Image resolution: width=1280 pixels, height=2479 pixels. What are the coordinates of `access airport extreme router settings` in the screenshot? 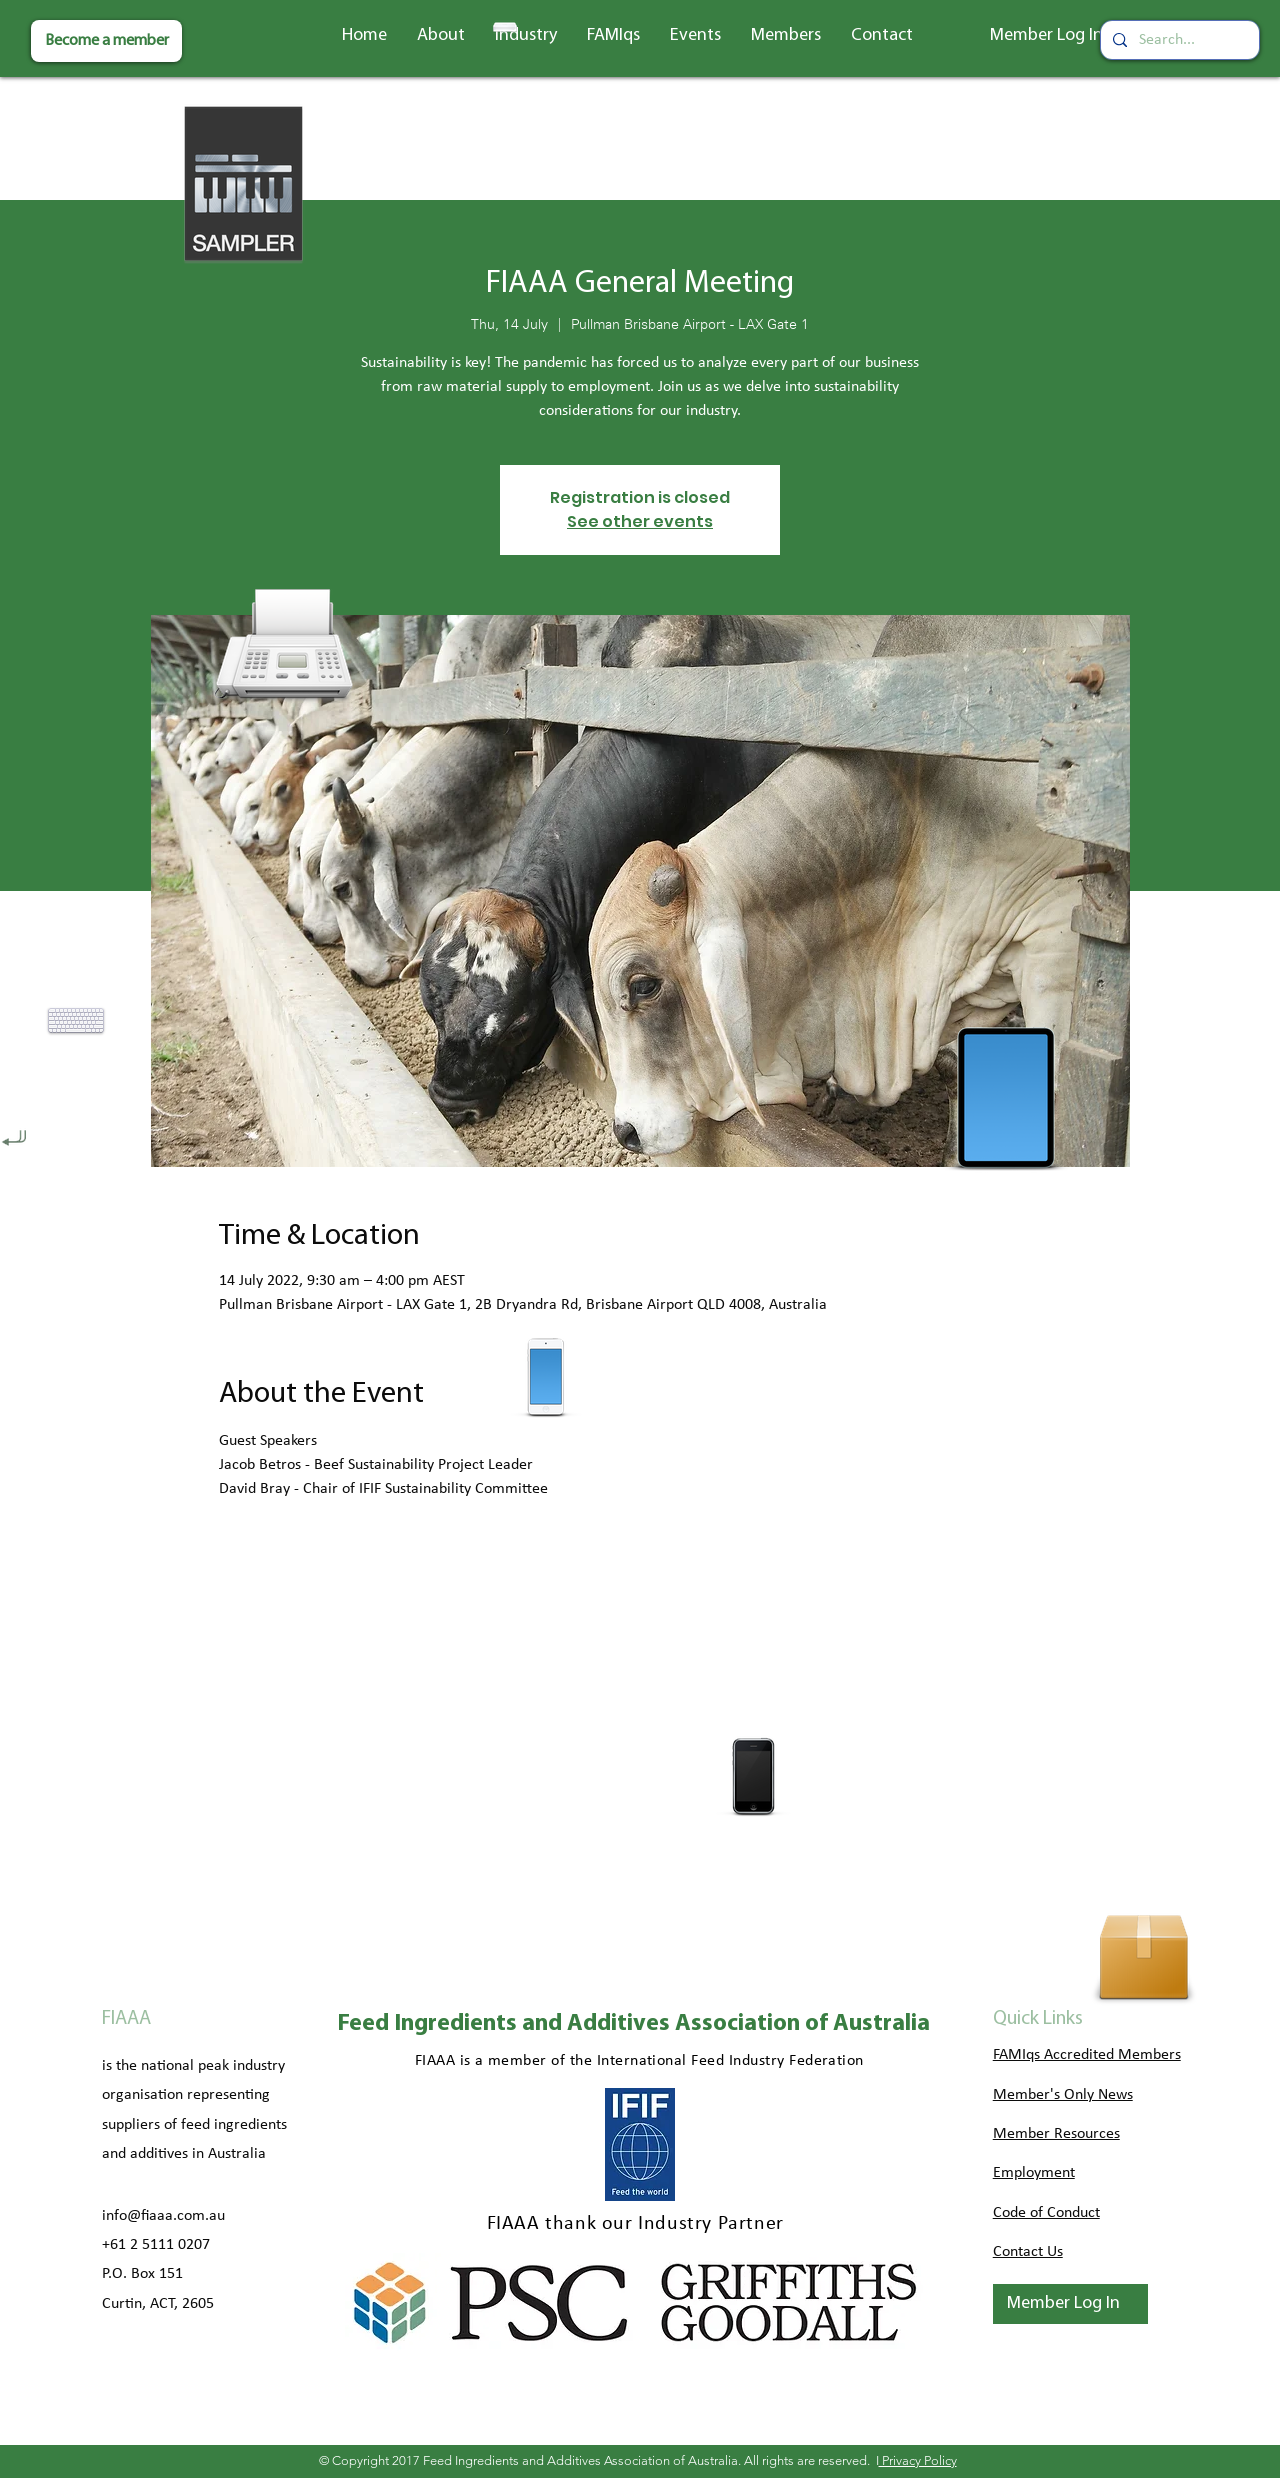 It's located at (505, 25).